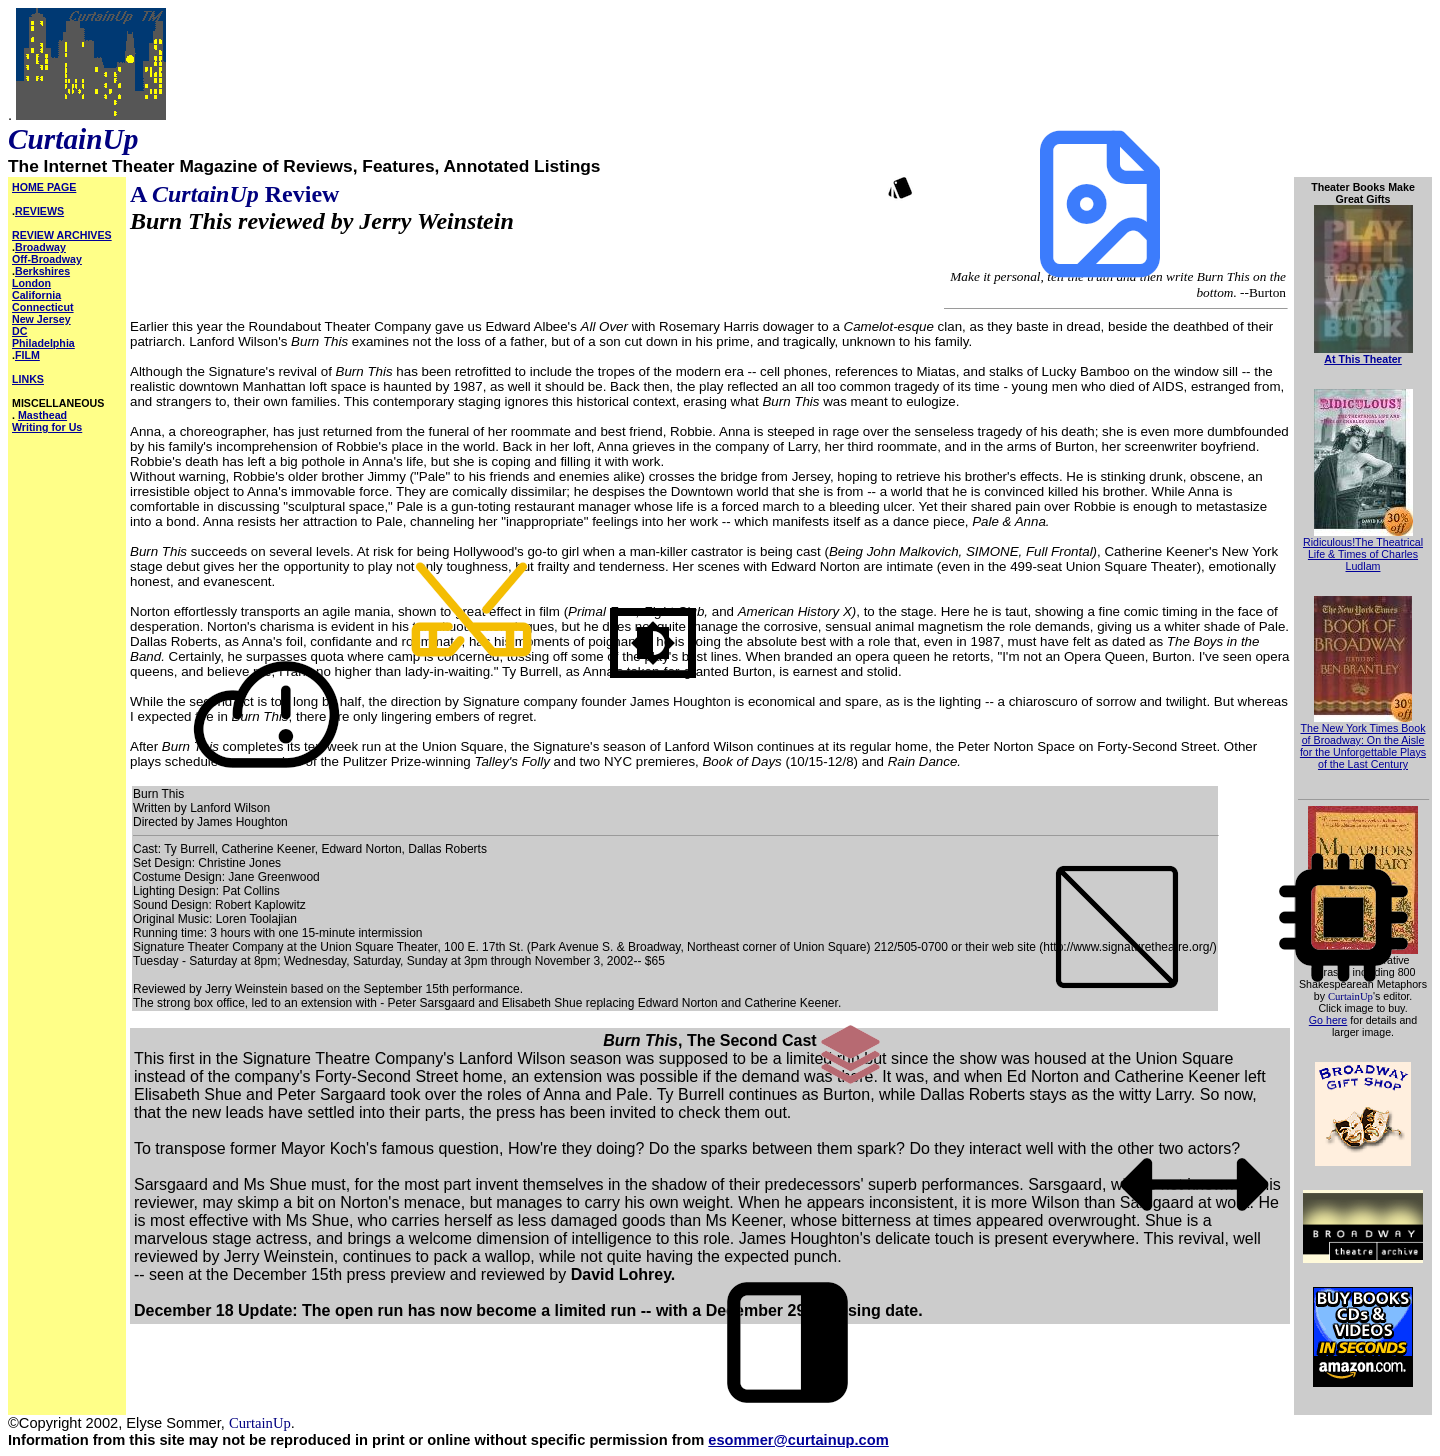 Image resolution: width=1440 pixels, height=1456 pixels. Describe the element at coordinates (1117, 927) in the screenshot. I see `placeholder for missing or unloaded image content` at that location.